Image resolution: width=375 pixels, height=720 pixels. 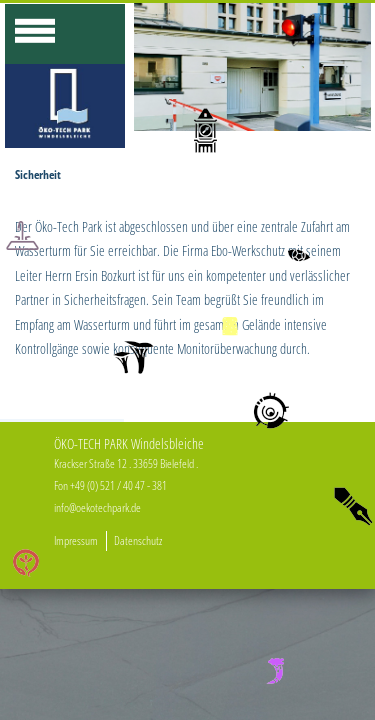 What do you see at coordinates (205, 130) in the screenshot?
I see `view clock tower landmark or building` at bounding box center [205, 130].